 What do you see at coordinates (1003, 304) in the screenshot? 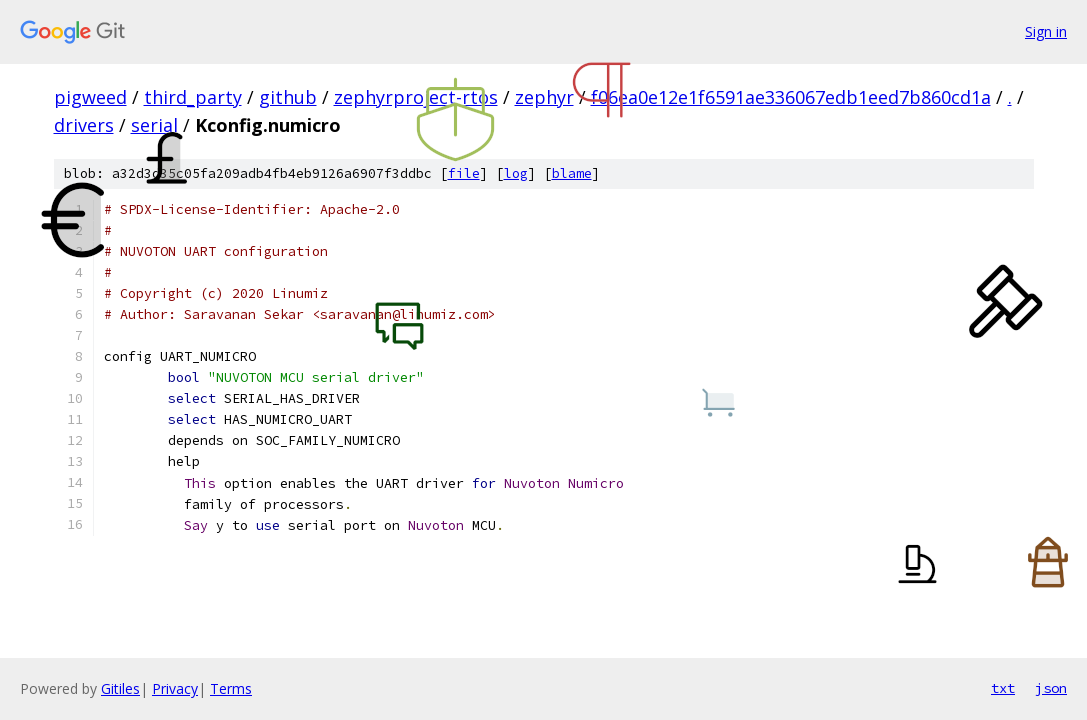
I see `access legal or terms of service information` at bounding box center [1003, 304].